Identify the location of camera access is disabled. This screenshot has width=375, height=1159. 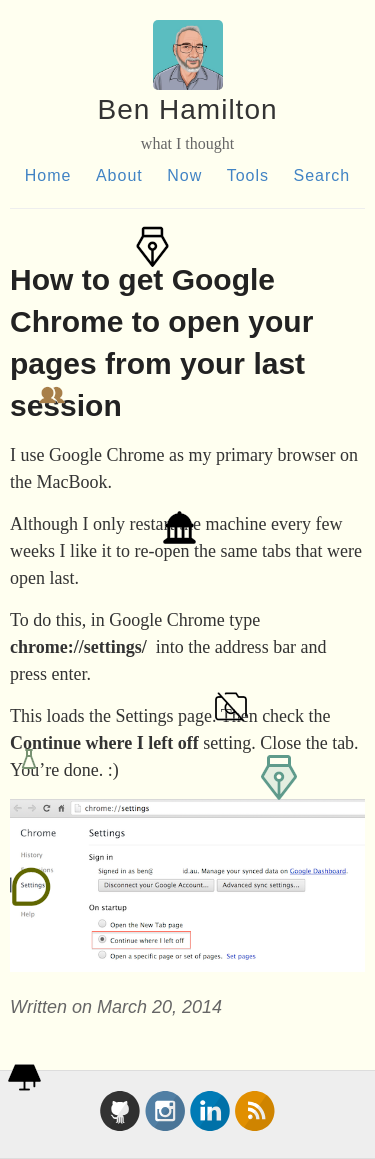
(231, 707).